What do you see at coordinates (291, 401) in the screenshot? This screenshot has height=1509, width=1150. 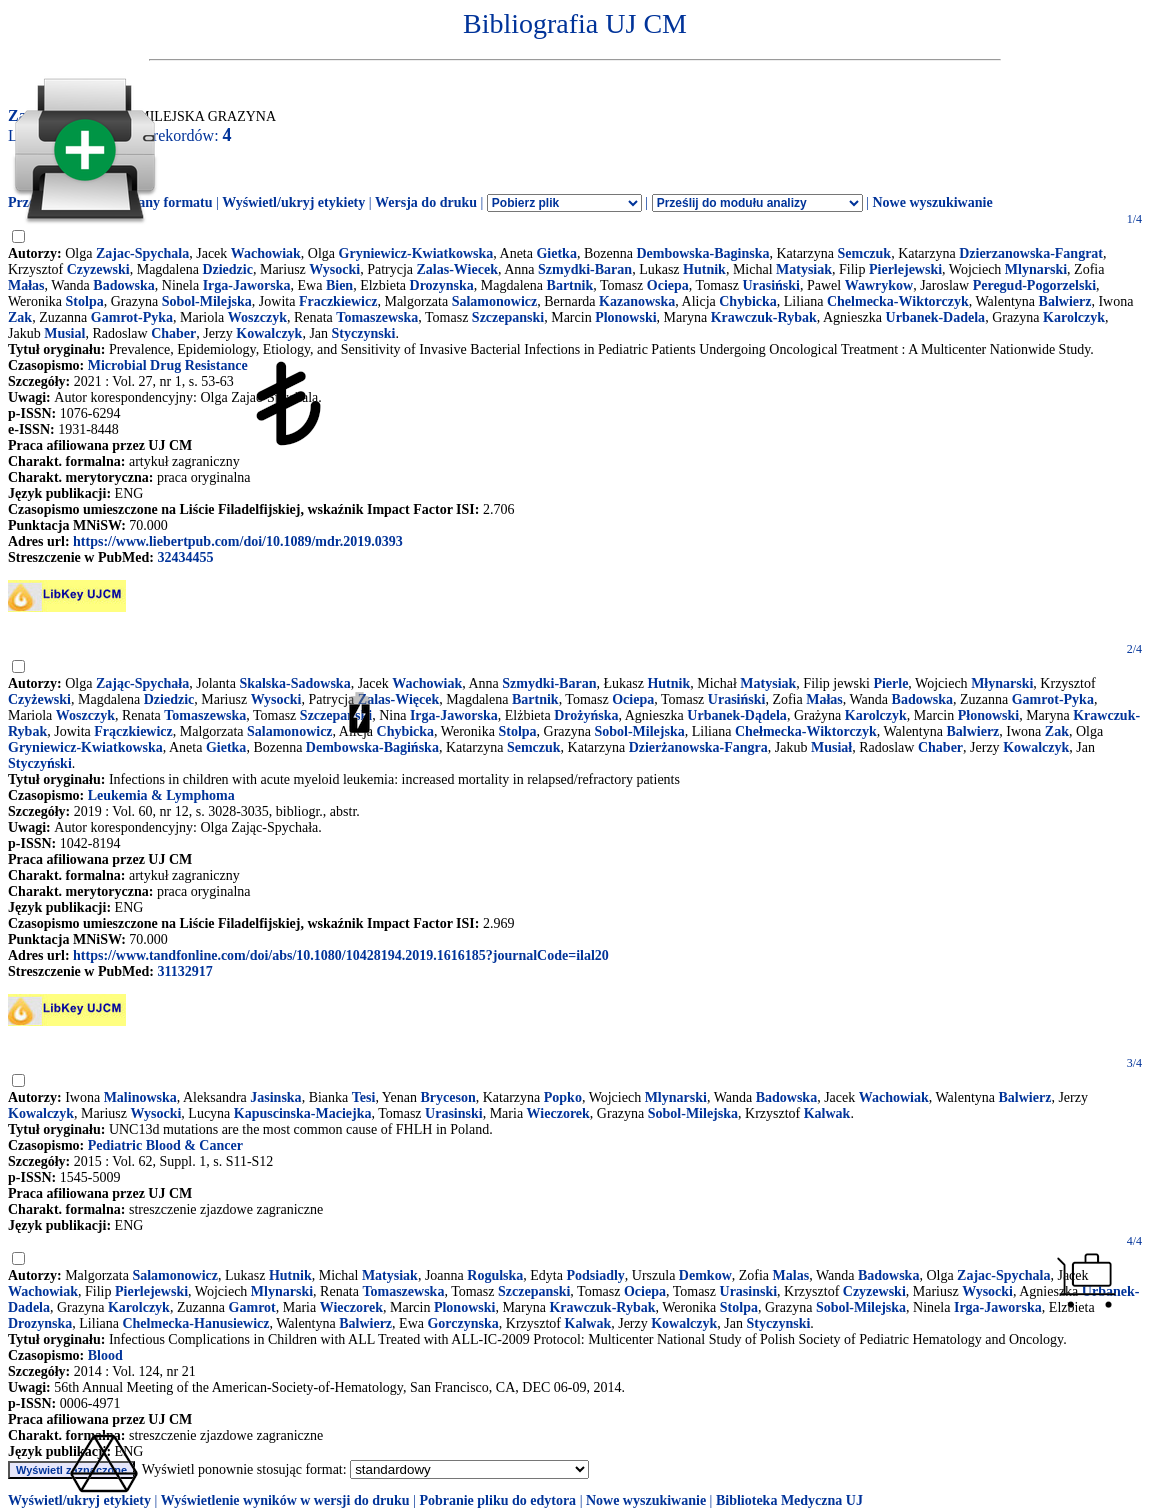 I see `indicates Turkish lira currency` at bounding box center [291, 401].